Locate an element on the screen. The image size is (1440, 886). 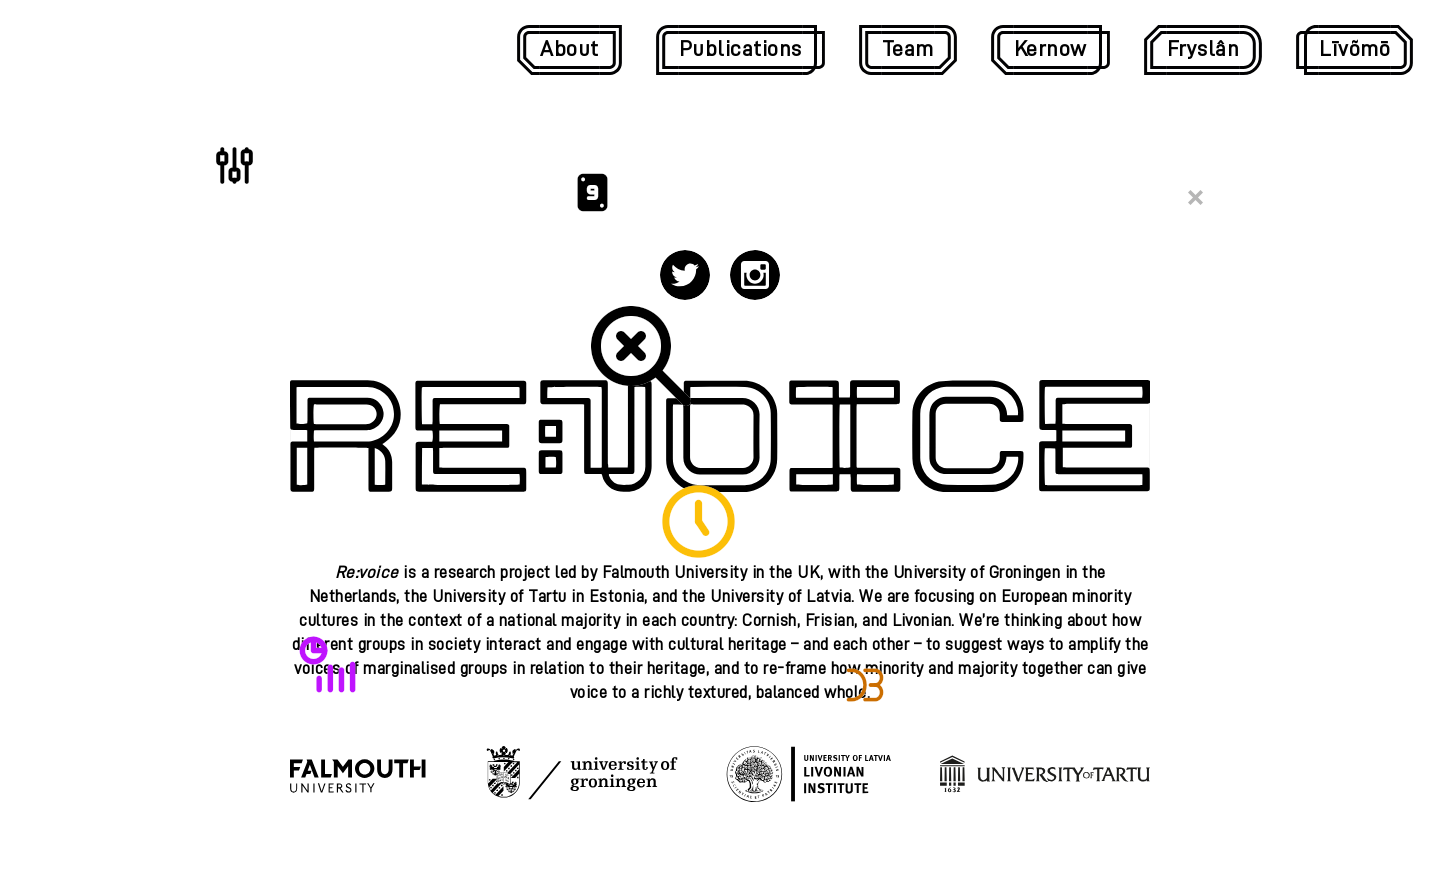
cancel or exit search mode is located at coordinates (641, 356).